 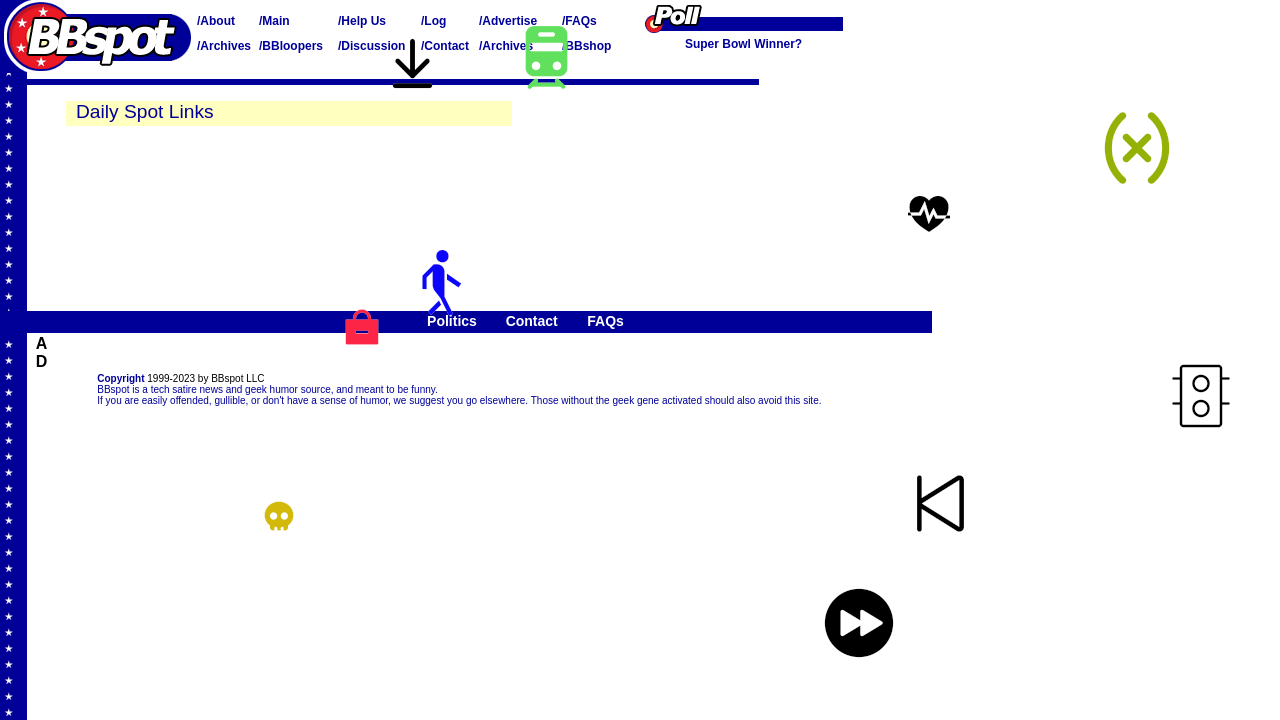 I want to click on remove item from shopping bag, so click(x=362, y=327).